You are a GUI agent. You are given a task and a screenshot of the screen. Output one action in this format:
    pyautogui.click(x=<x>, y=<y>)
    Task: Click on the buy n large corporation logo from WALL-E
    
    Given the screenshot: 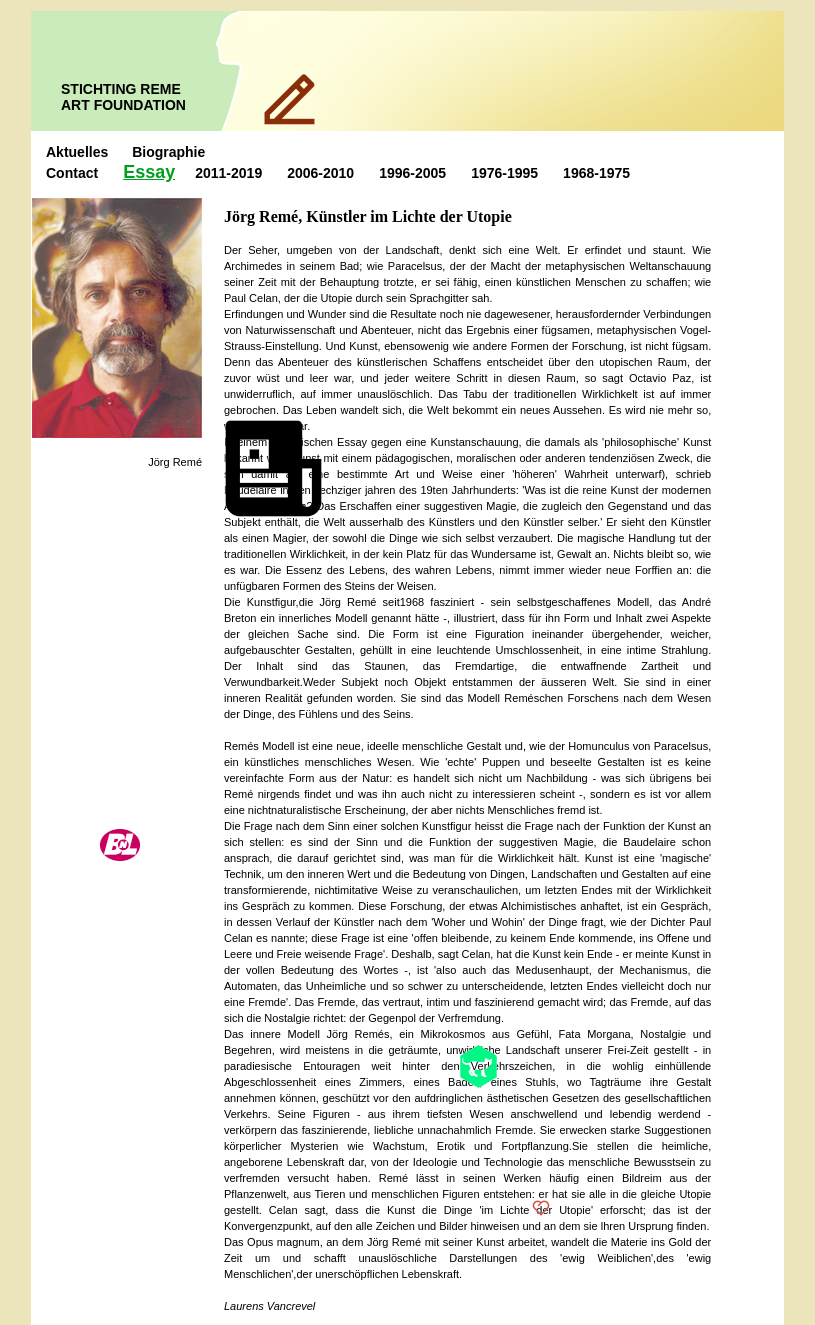 What is the action you would take?
    pyautogui.click(x=120, y=845)
    